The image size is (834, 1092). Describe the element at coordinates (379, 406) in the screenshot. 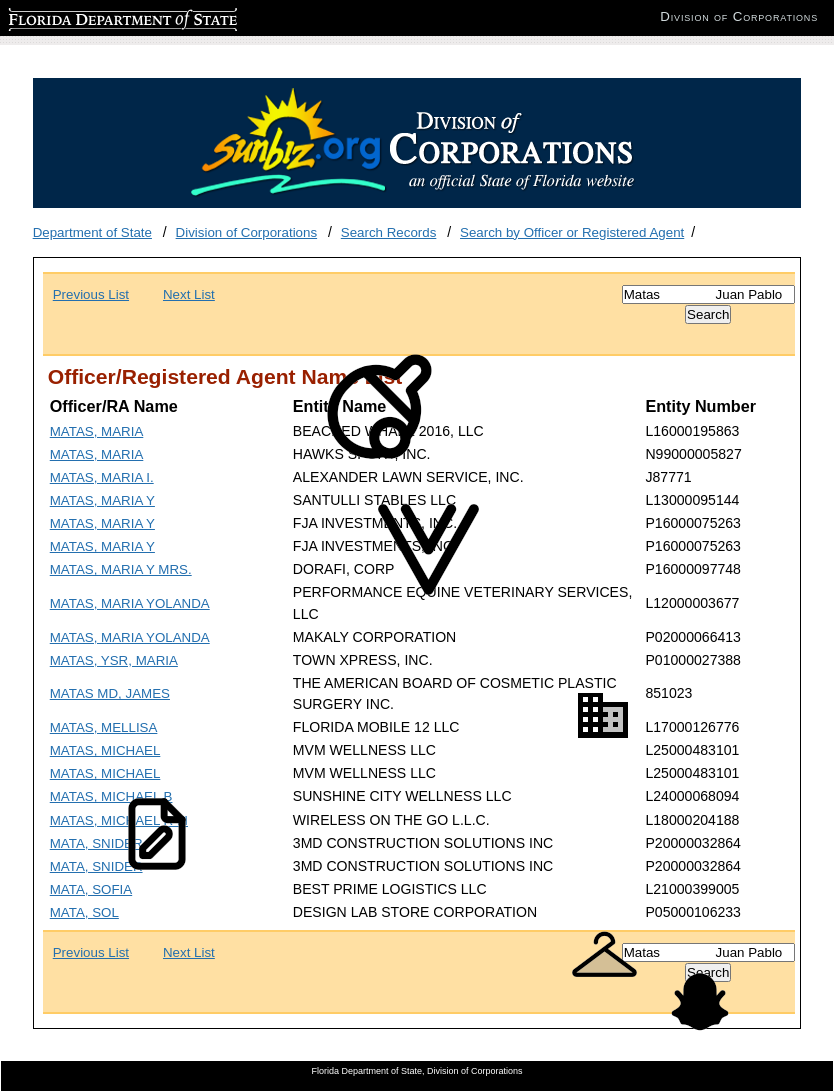

I see `access table tennis or ping pong game` at that location.